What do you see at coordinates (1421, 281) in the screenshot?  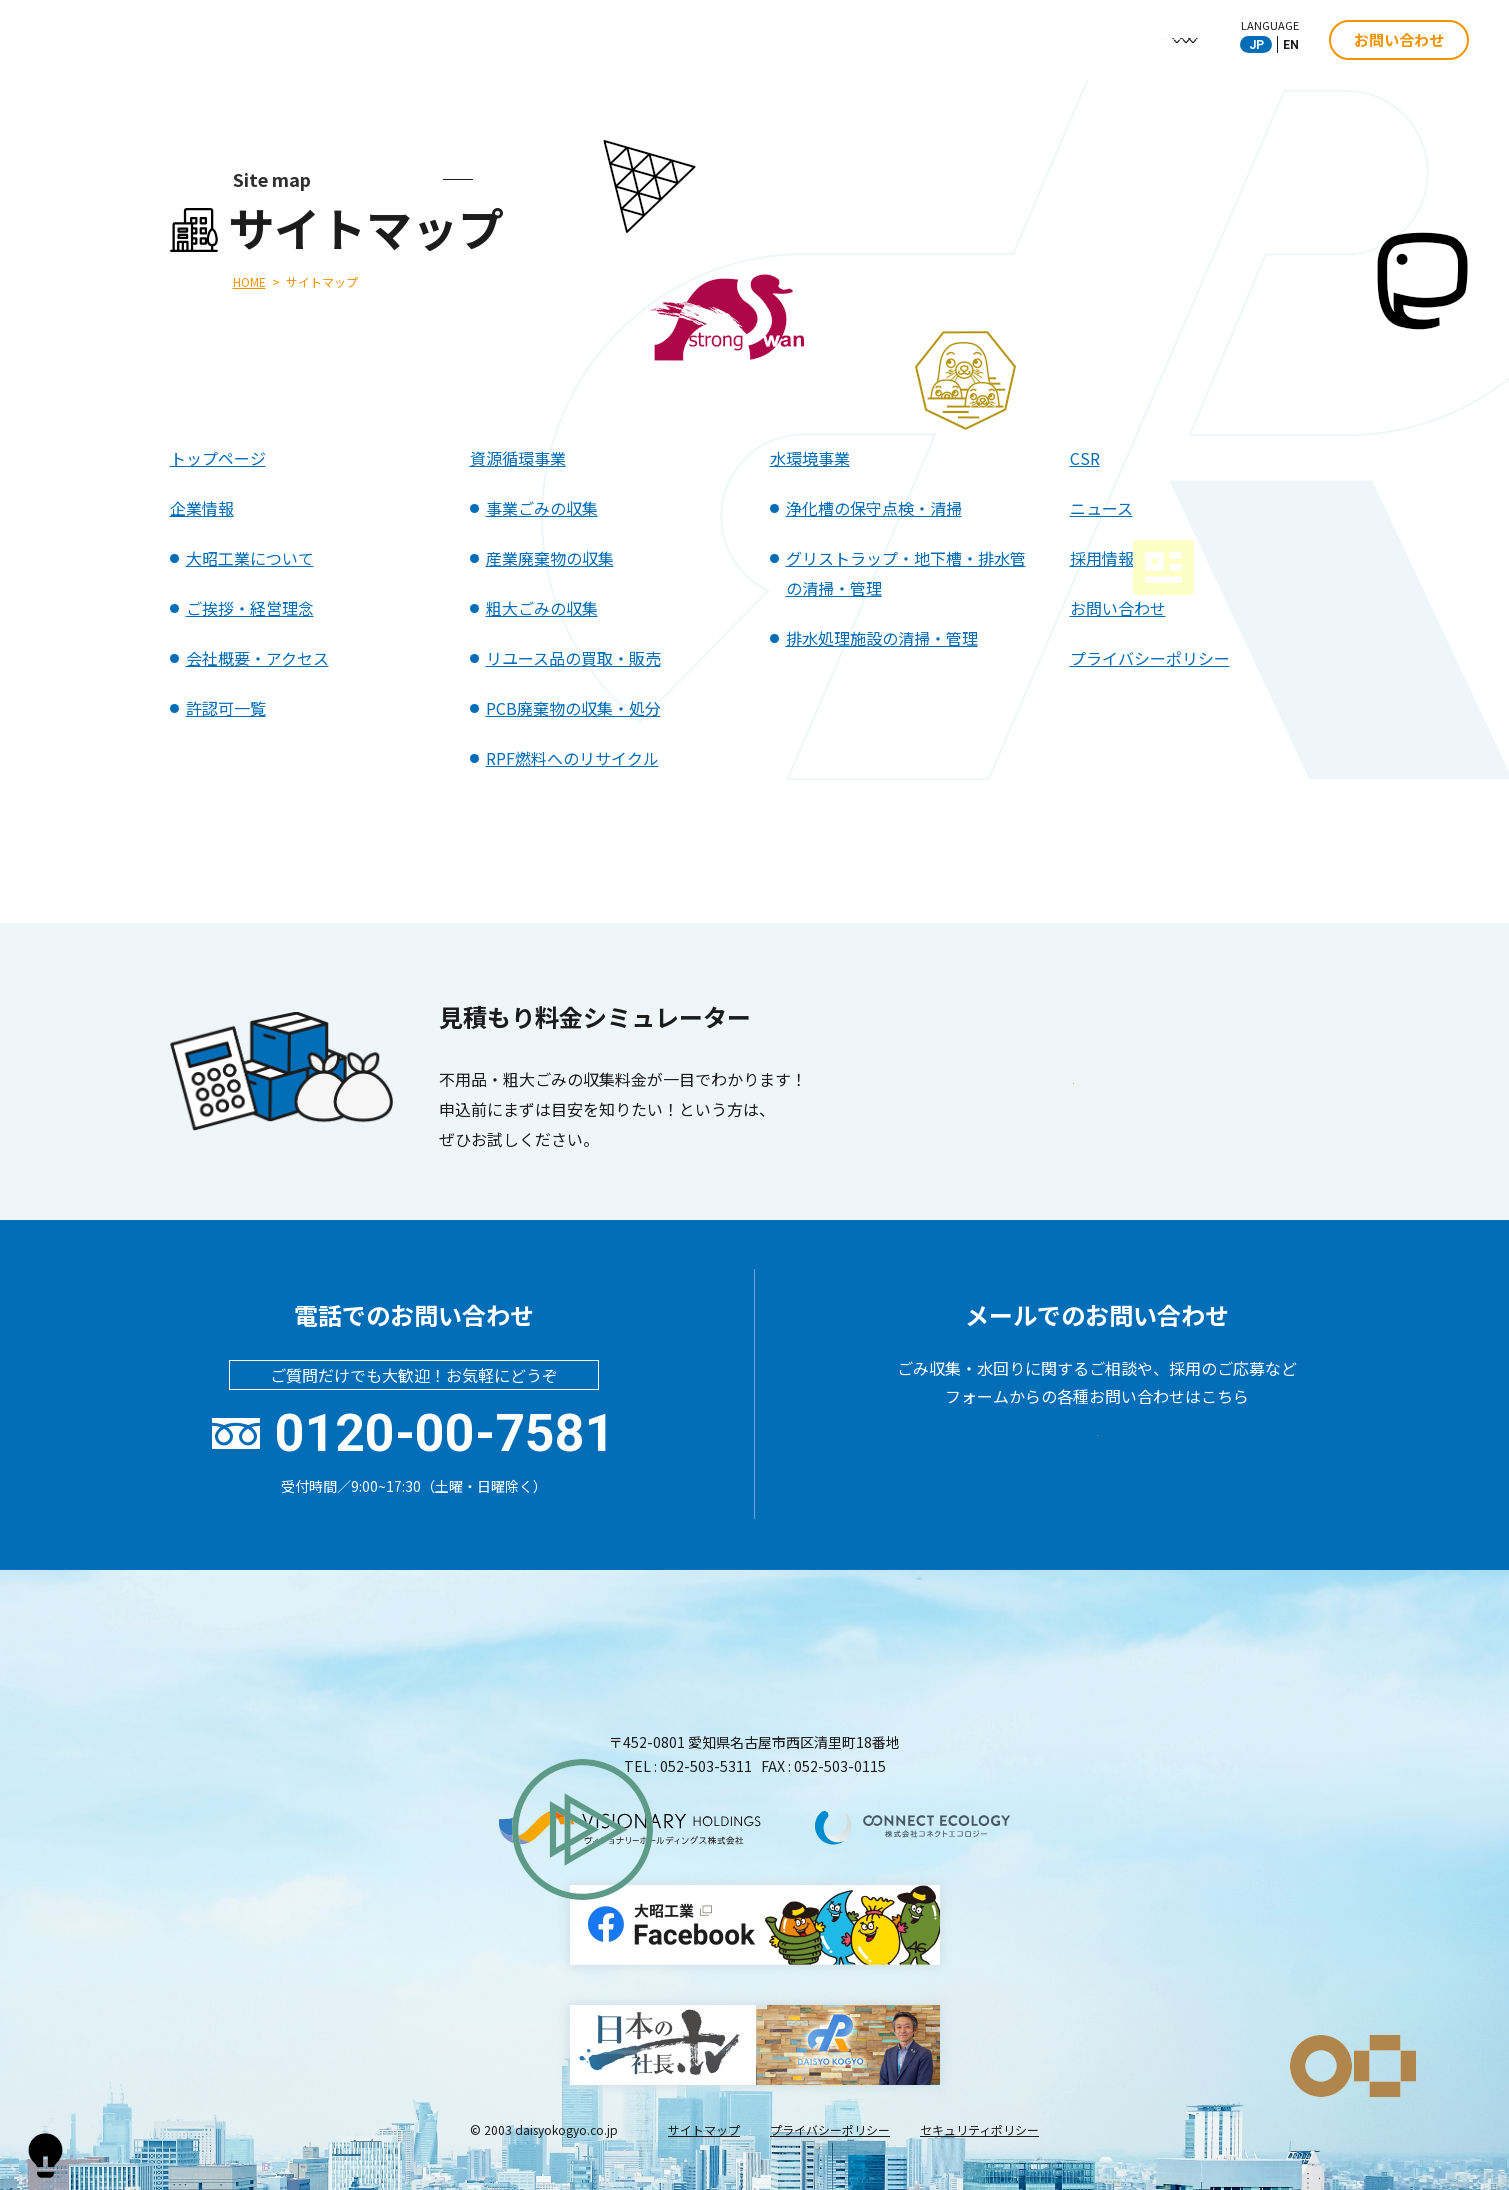 I see `open mastodon app` at bounding box center [1421, 281].